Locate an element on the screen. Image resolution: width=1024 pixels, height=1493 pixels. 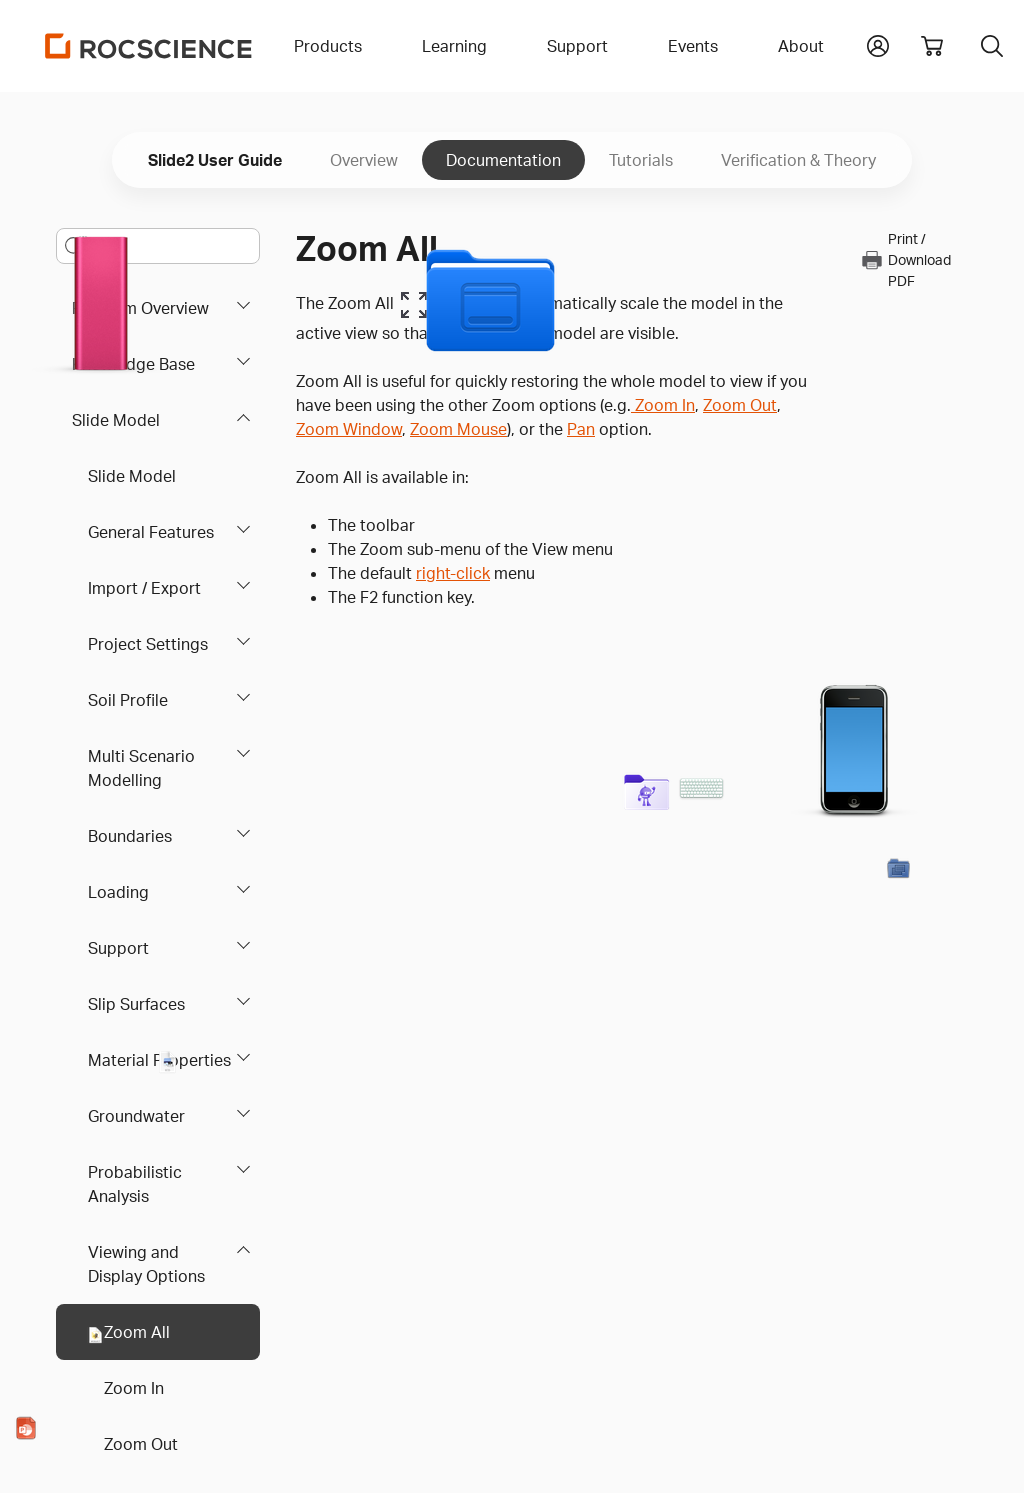
access media library content folder is located at coordinates (898, 868).